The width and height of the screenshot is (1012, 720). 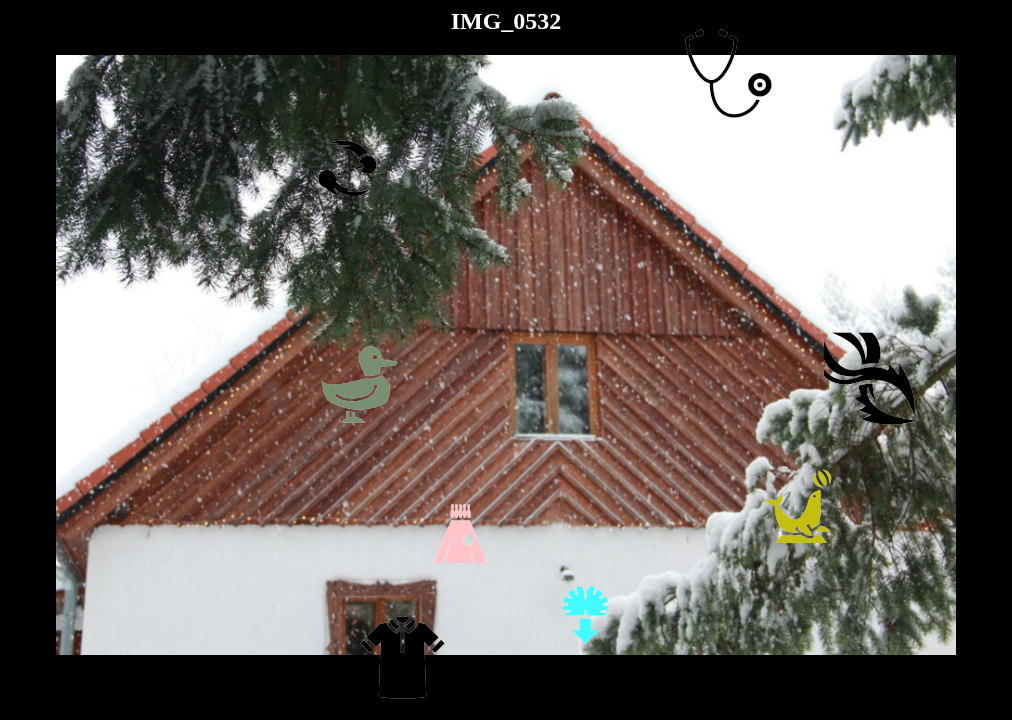 I want to click on indicates a claw attack or slash ability, so click(x=869, y=378).